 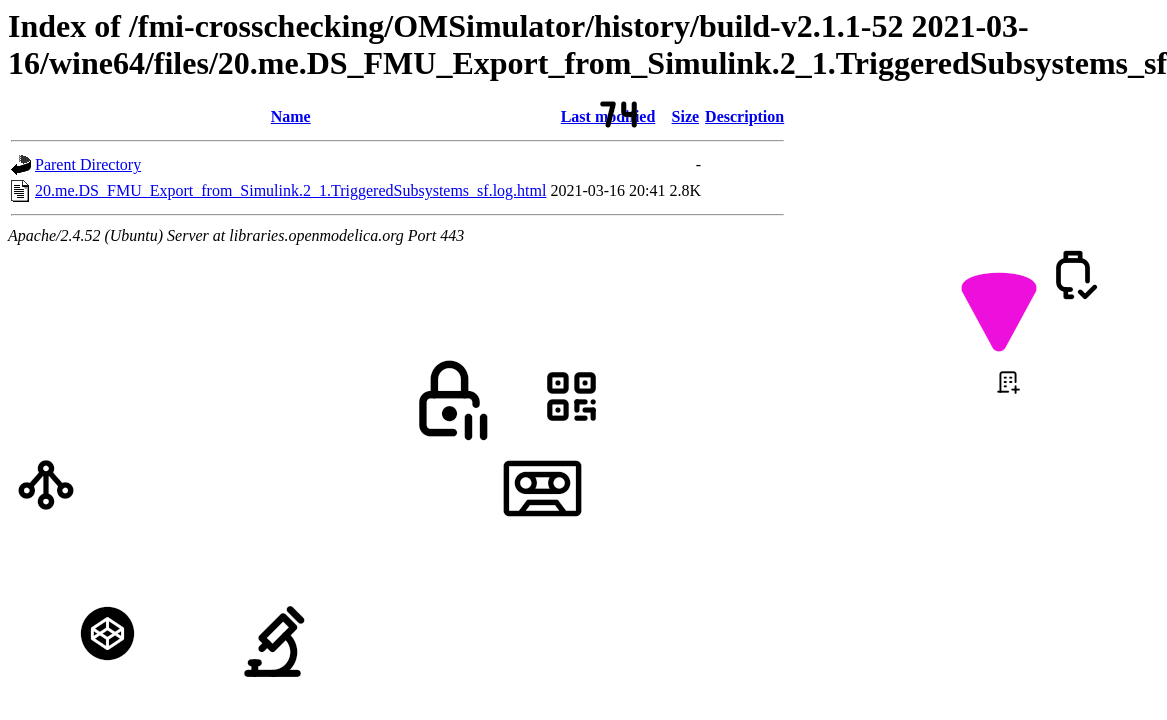 What do you see at coordinates (542, 488) in the screenshot?
I see `access audio recordings or voice memos` at bounding box center [542, 488].